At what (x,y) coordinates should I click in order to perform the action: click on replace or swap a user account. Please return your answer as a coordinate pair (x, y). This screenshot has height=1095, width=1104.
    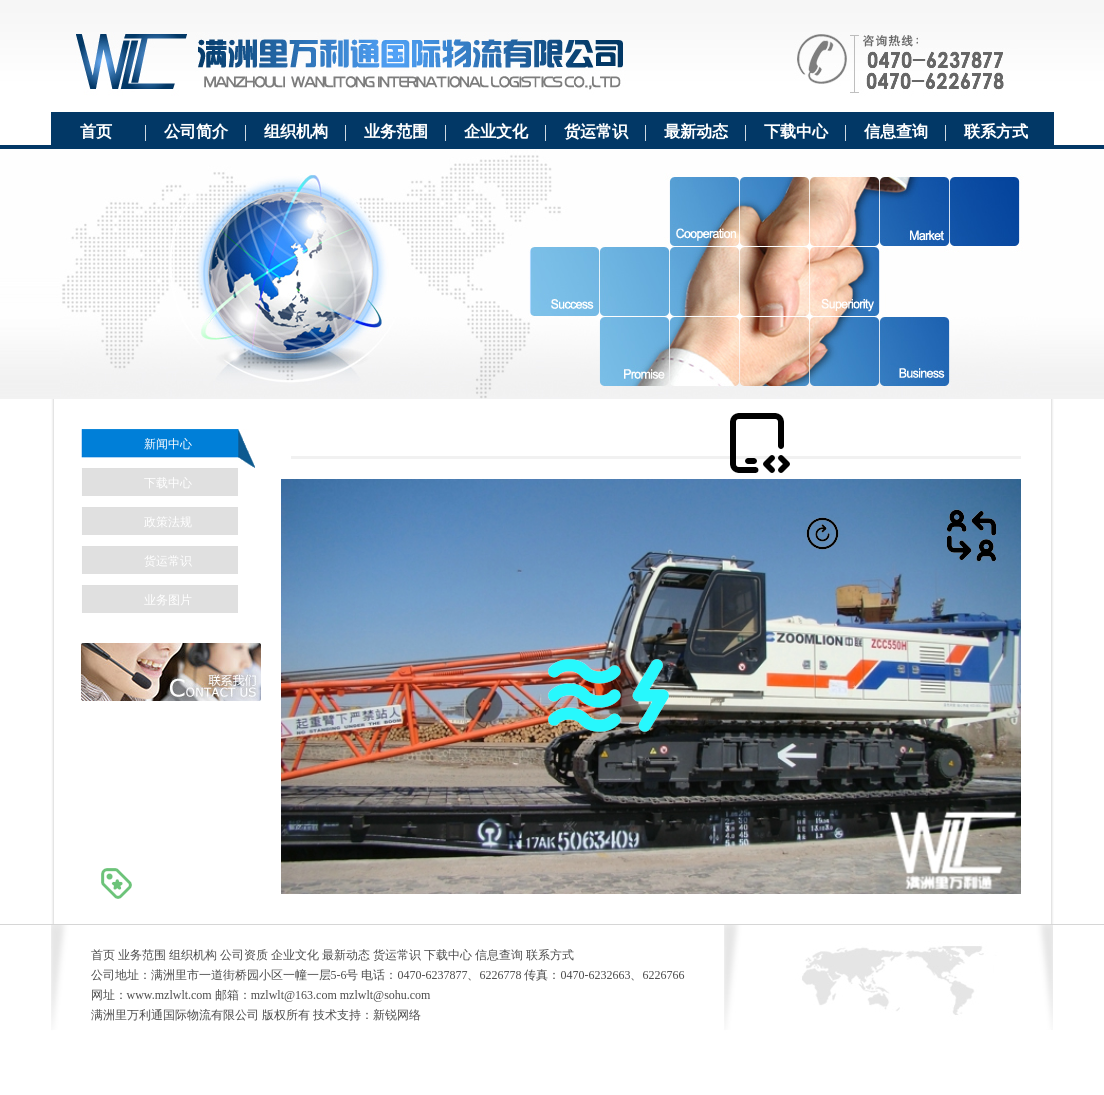
    Looking at the image, I should click on (971, 535).